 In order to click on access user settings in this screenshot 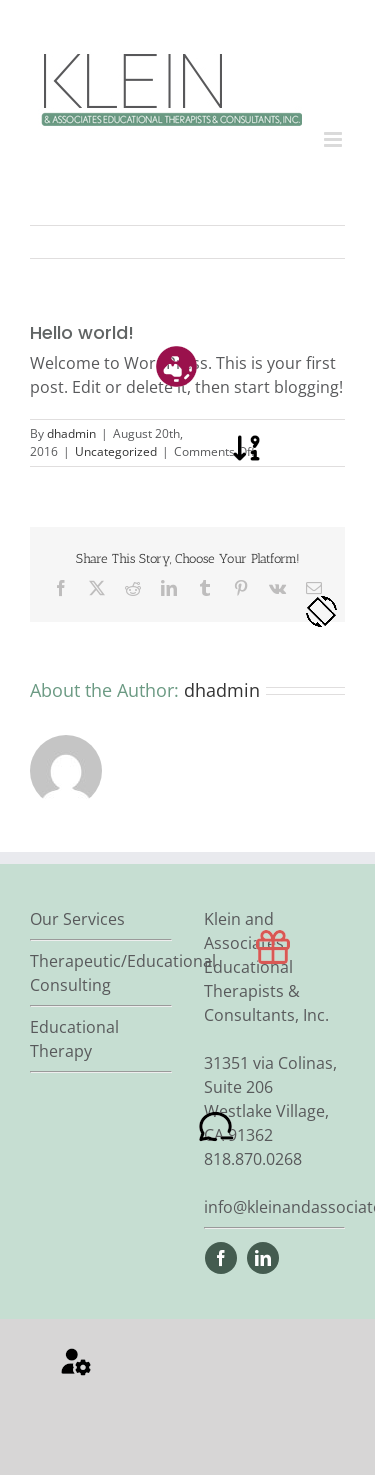, I will do `click(75, 1361)`.